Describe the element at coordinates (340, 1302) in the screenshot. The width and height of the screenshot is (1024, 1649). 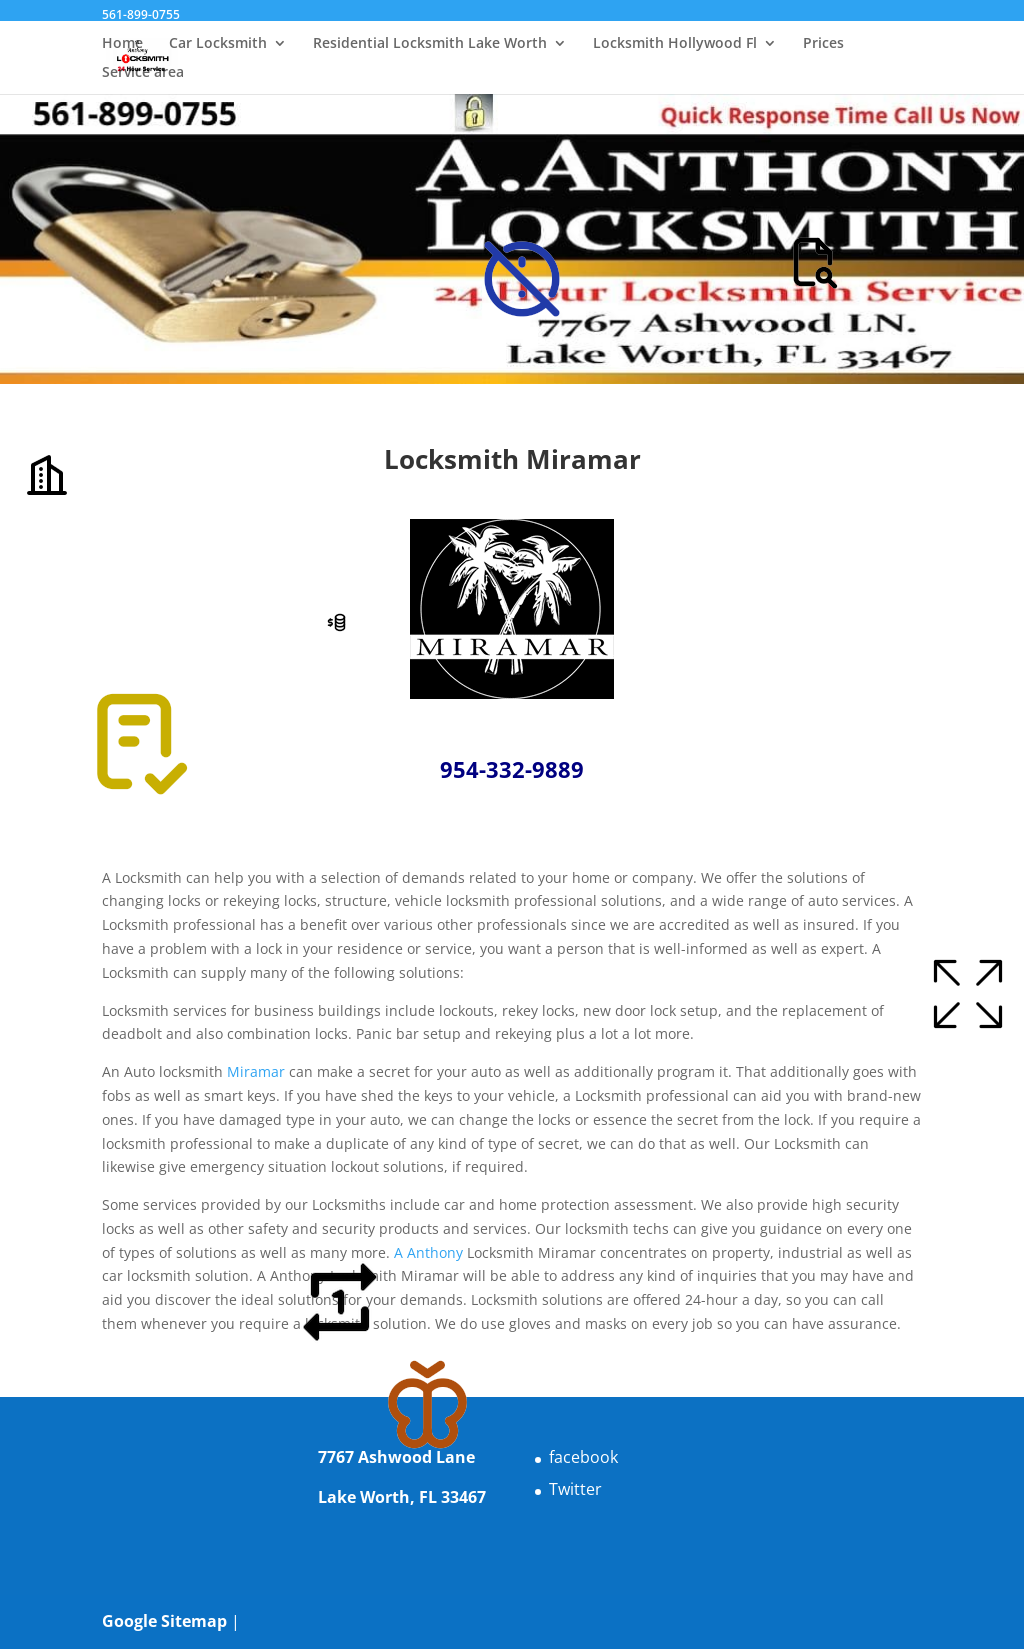
I see `repeat the current track once` at that location.